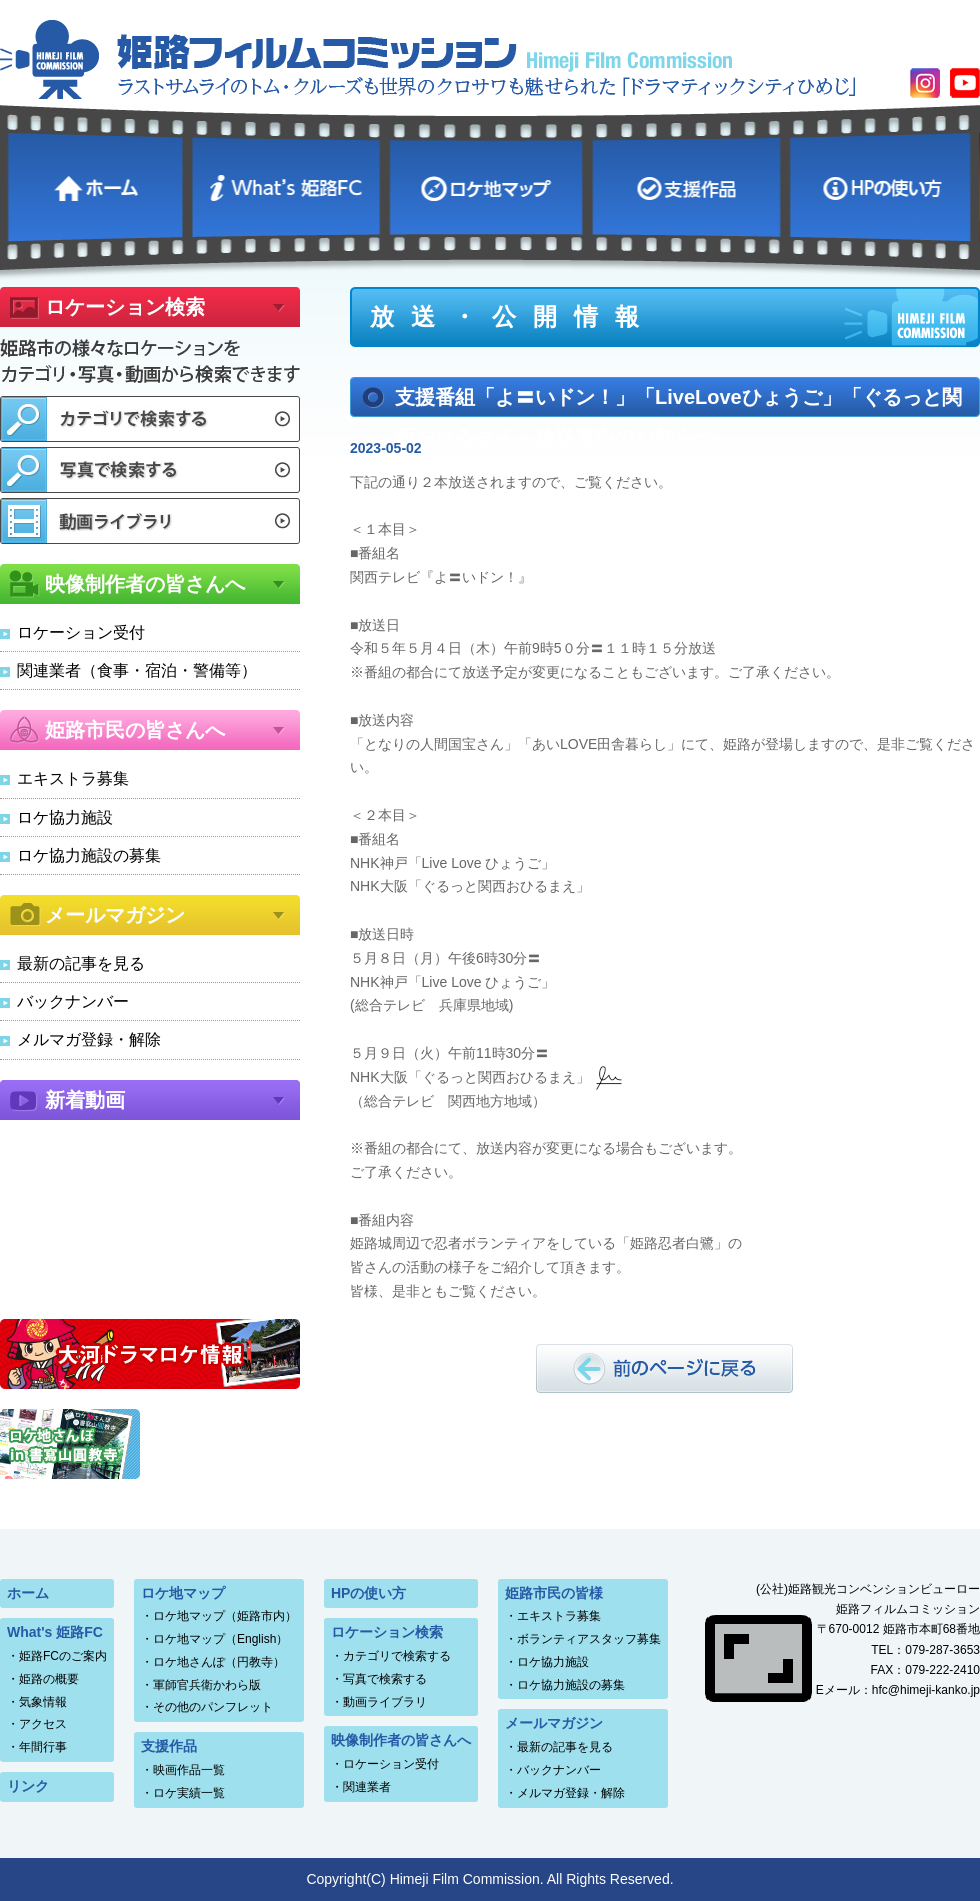  Describe the element at coordinates (758, 1658) in the screenshot. I see `adjust aspect ratio settings` at that location.